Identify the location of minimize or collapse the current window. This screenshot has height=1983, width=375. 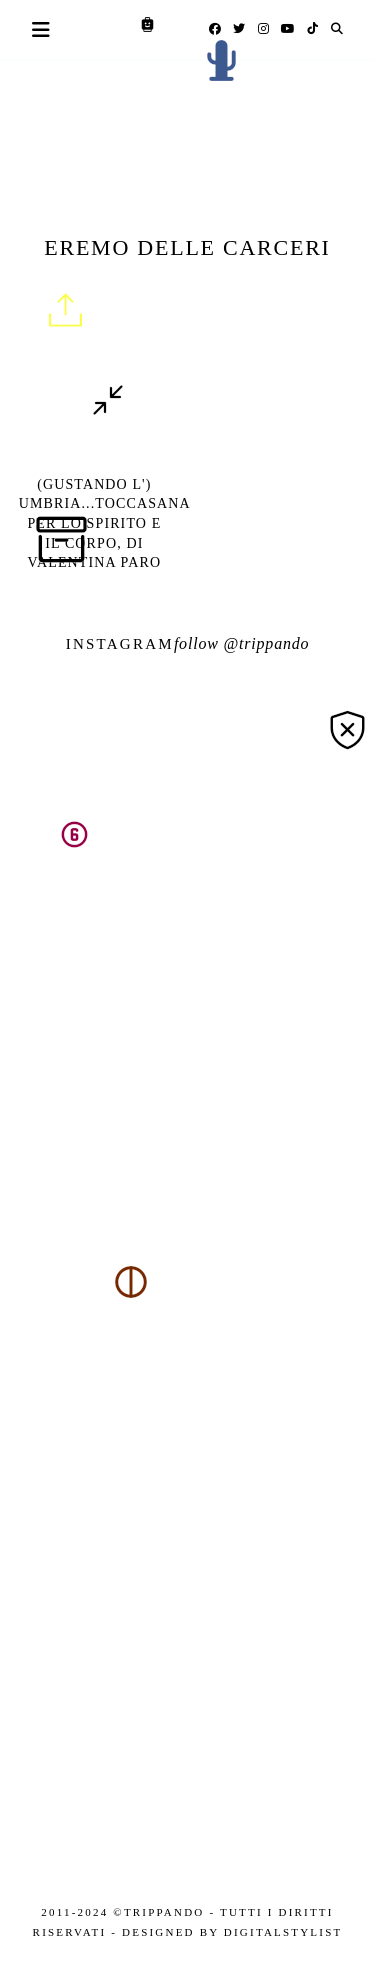
(108, 400).